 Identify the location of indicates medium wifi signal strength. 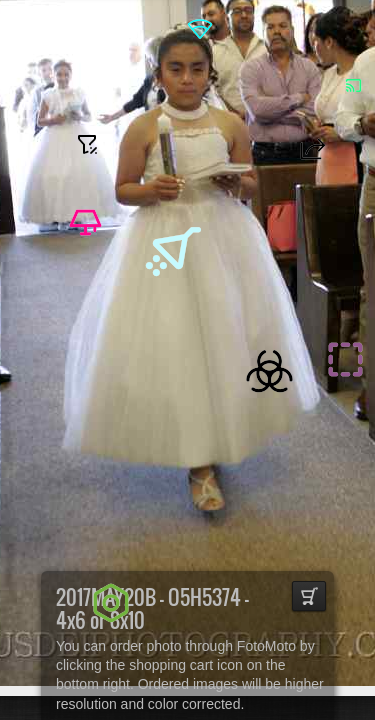
(200, 29).